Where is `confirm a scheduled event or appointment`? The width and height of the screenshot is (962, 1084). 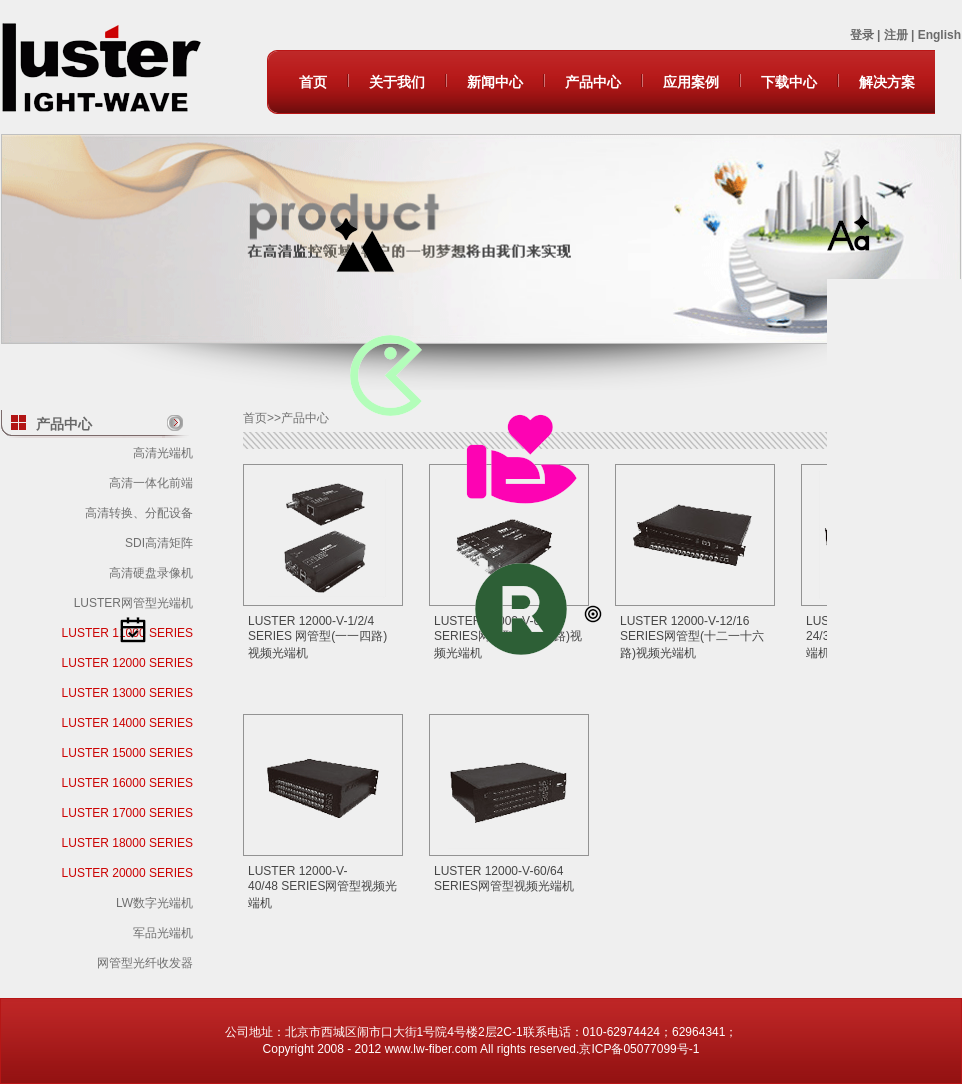
confirm a scheduled event or appointment is located at coordinates (133, 631).